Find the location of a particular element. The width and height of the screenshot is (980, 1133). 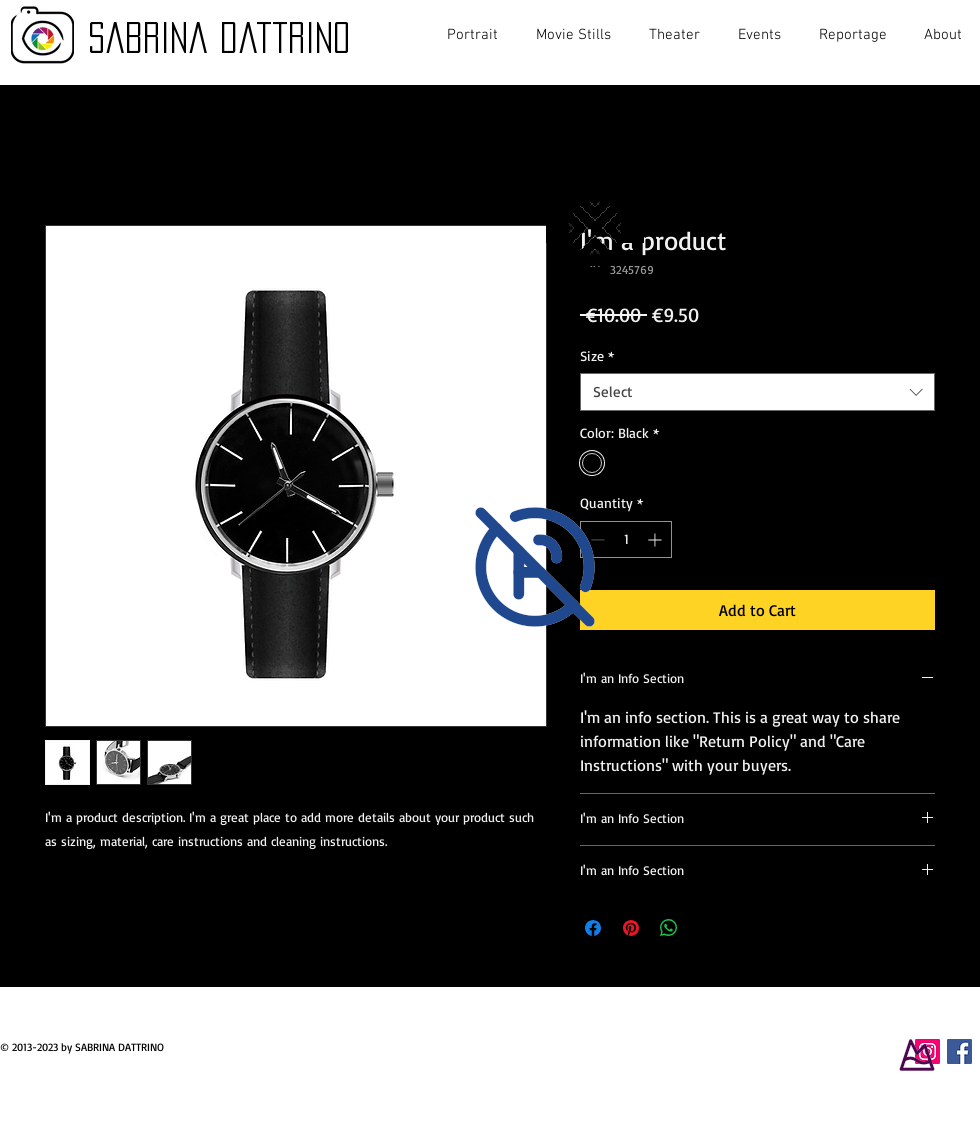

no parking available is located at coordinates (535, 567).